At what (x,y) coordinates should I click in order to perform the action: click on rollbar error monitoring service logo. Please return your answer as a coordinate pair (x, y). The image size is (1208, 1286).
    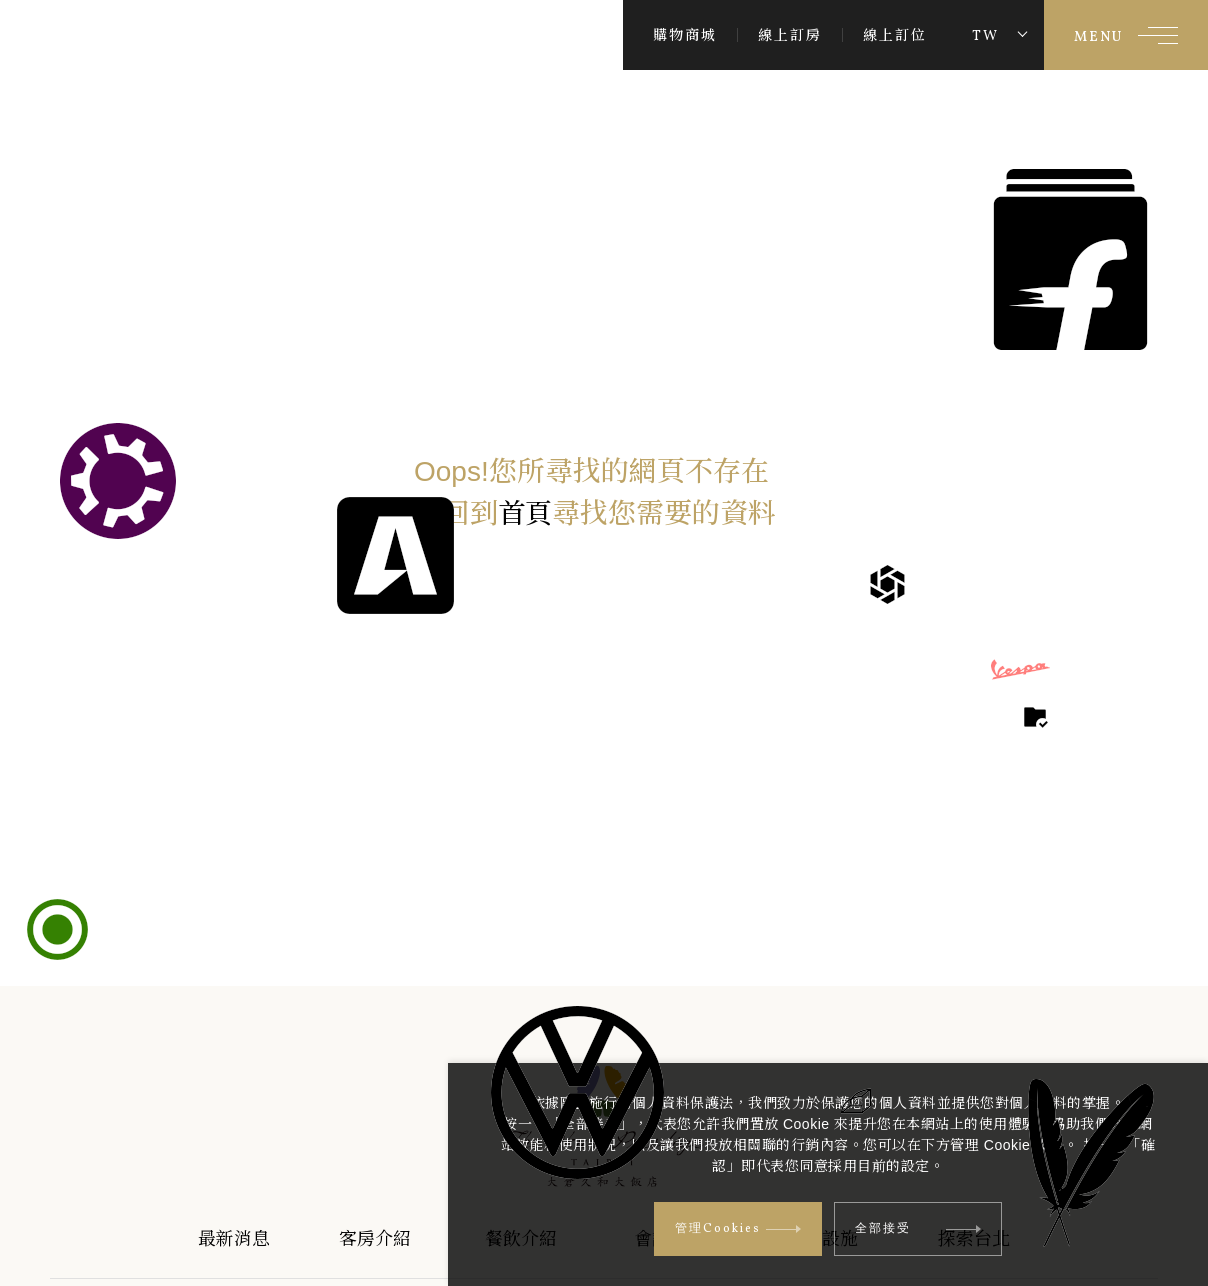
    Looking at the image, I should click on (856, 1101).